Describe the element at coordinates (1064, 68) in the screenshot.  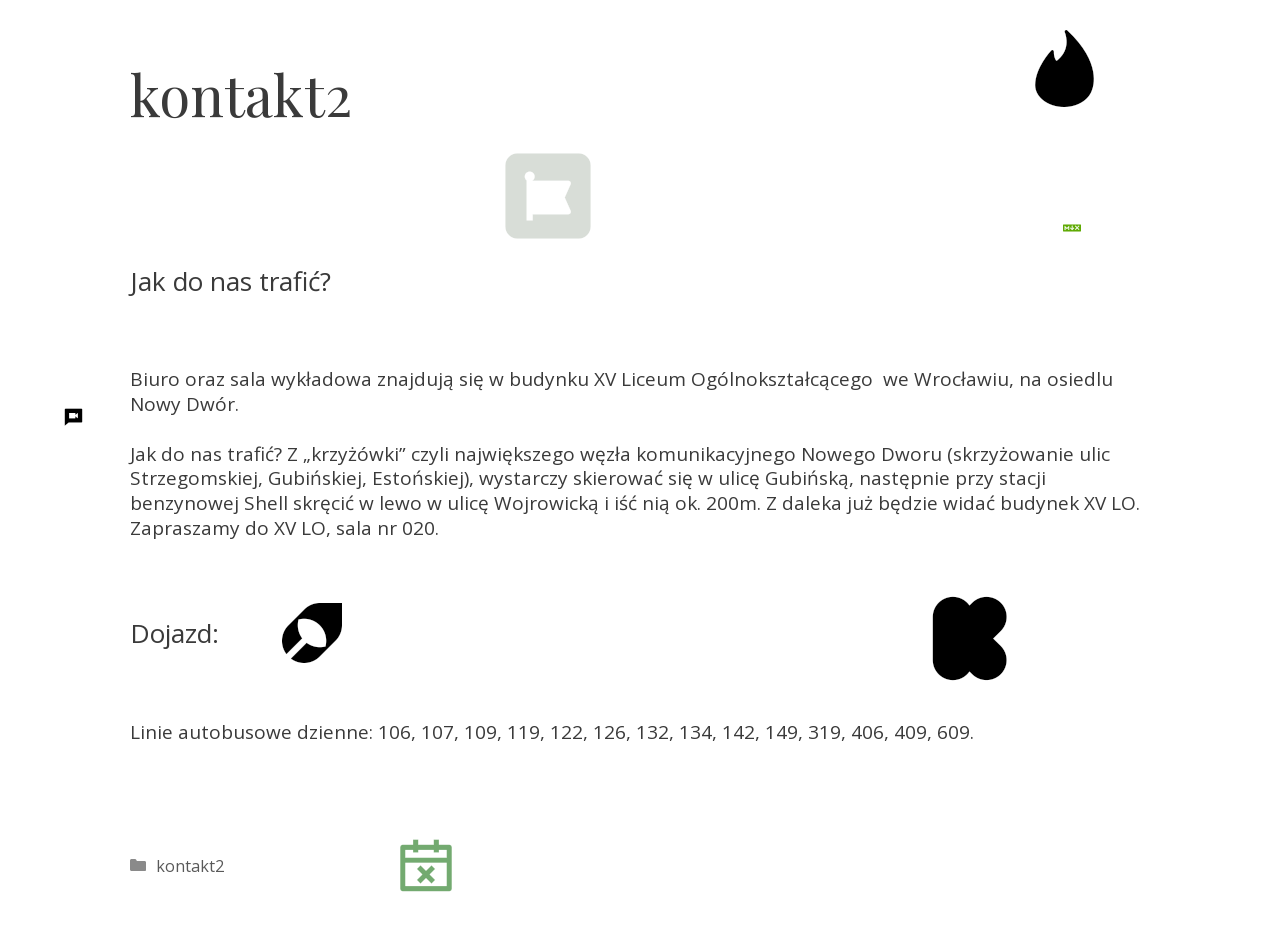
I see `open the tinder dating app` at that location.